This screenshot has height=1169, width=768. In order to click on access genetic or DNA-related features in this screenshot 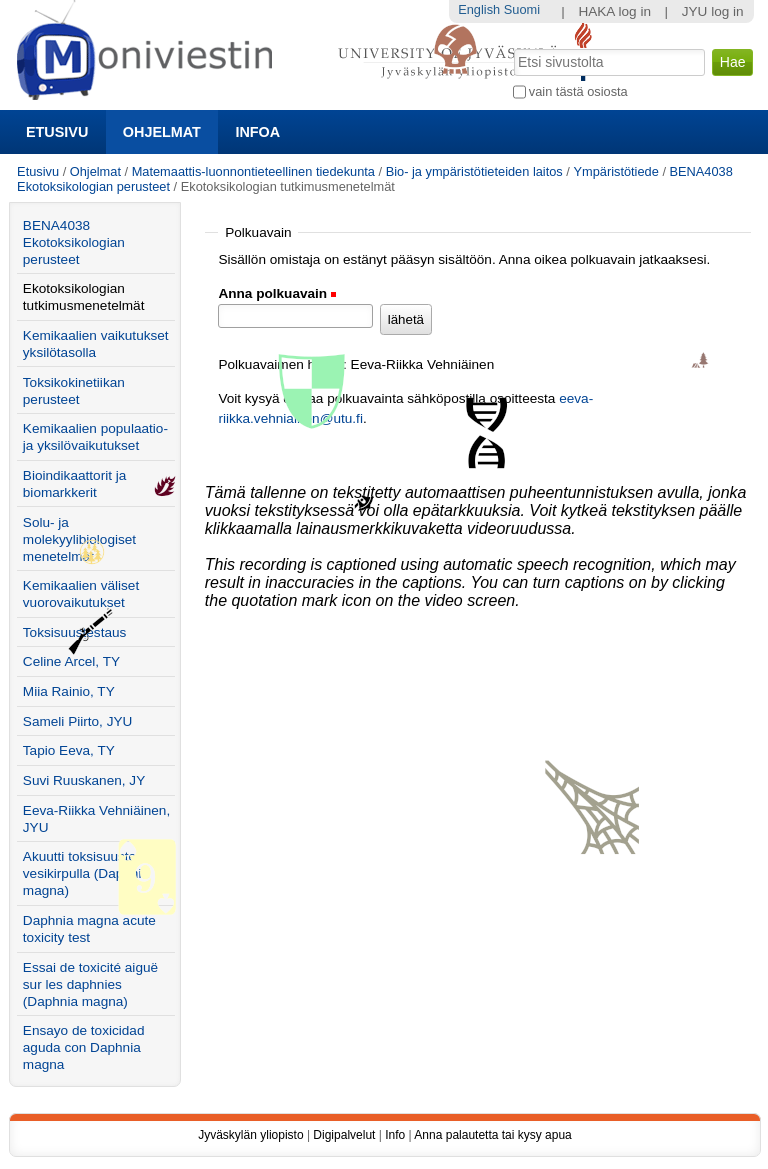, I will do `click(487, 433)`.